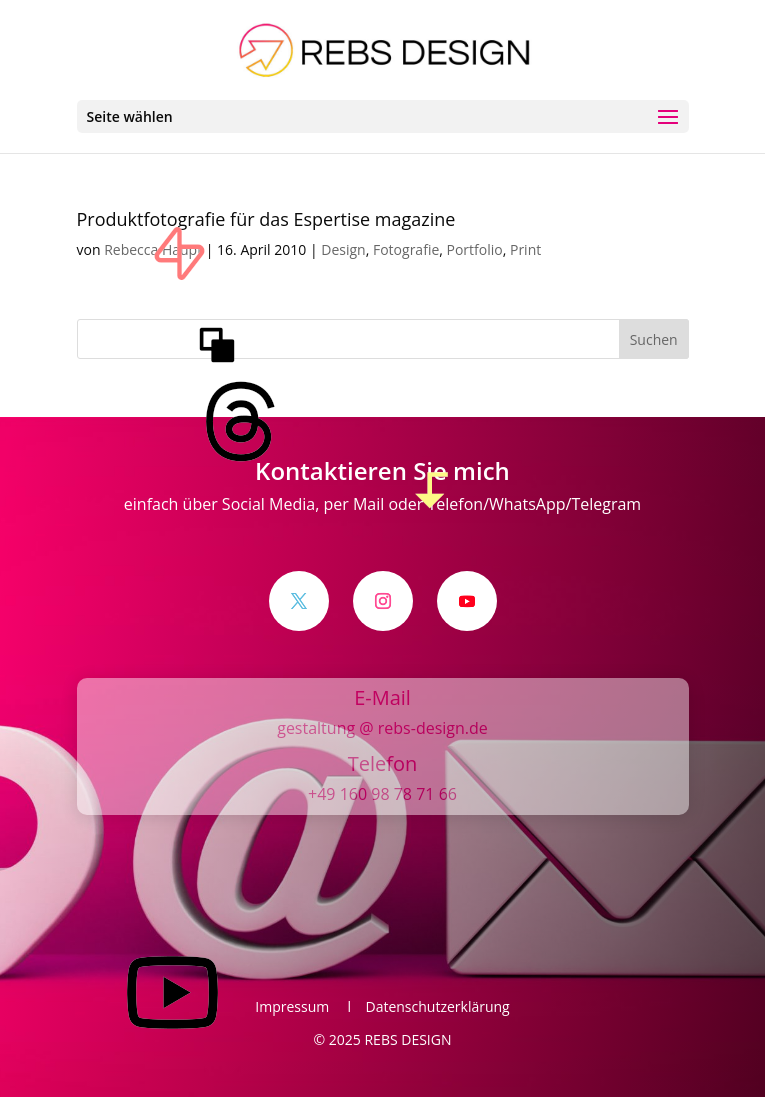 The height and width of the screenshot is (1097, 765). Describe the element at coordinates (179, 253) in the screenshot. I see `supabase logo` at that location.